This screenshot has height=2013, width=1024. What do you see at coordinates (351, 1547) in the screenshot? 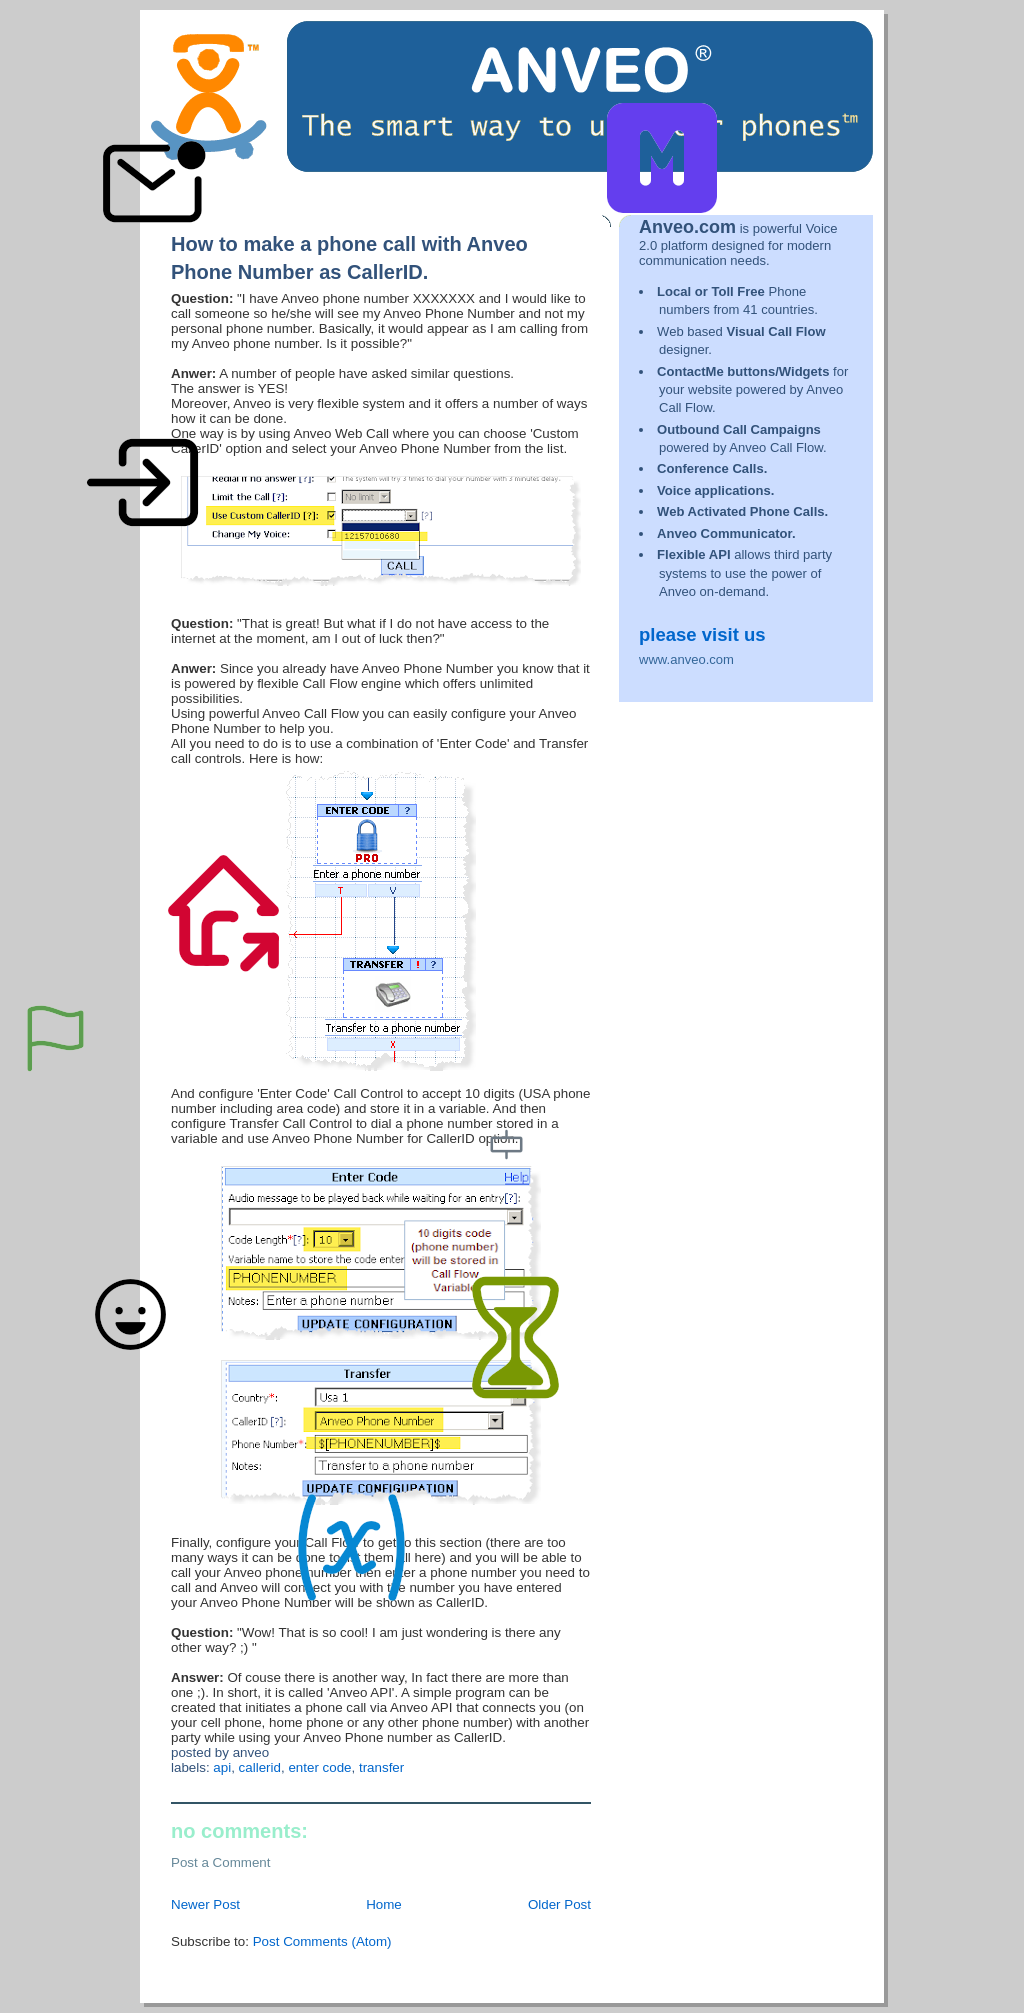
I see `insert a variable or placeholder value` at bounding box center [351, 1547].